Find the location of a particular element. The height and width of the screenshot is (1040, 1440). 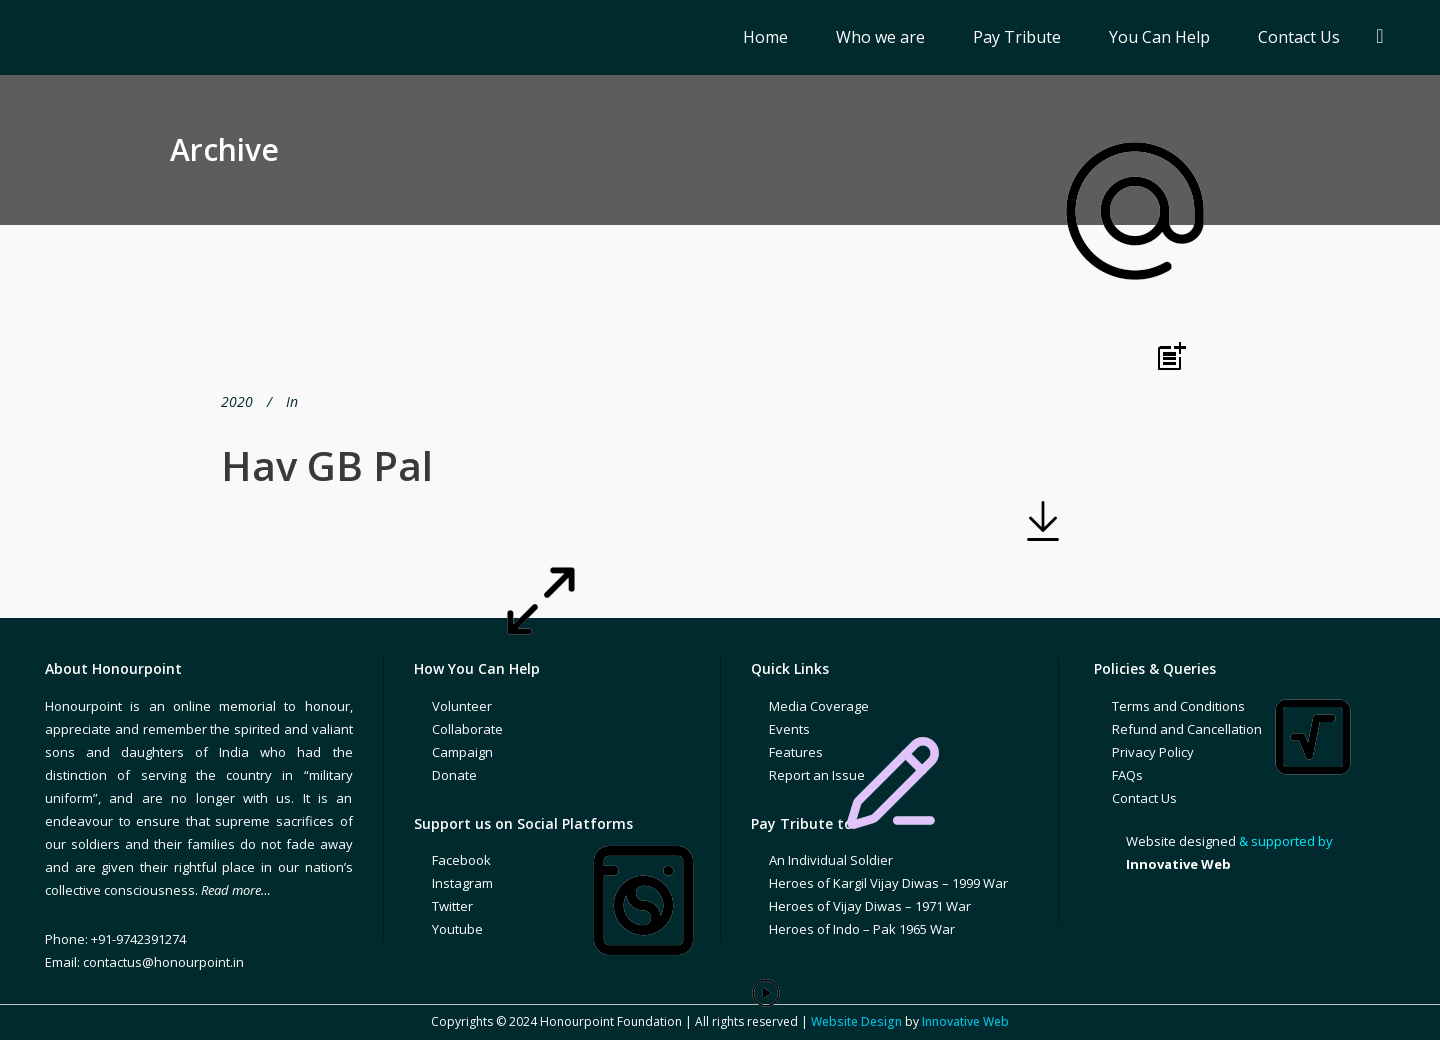

mention or tag a user is located at coordinates (1135, 211).